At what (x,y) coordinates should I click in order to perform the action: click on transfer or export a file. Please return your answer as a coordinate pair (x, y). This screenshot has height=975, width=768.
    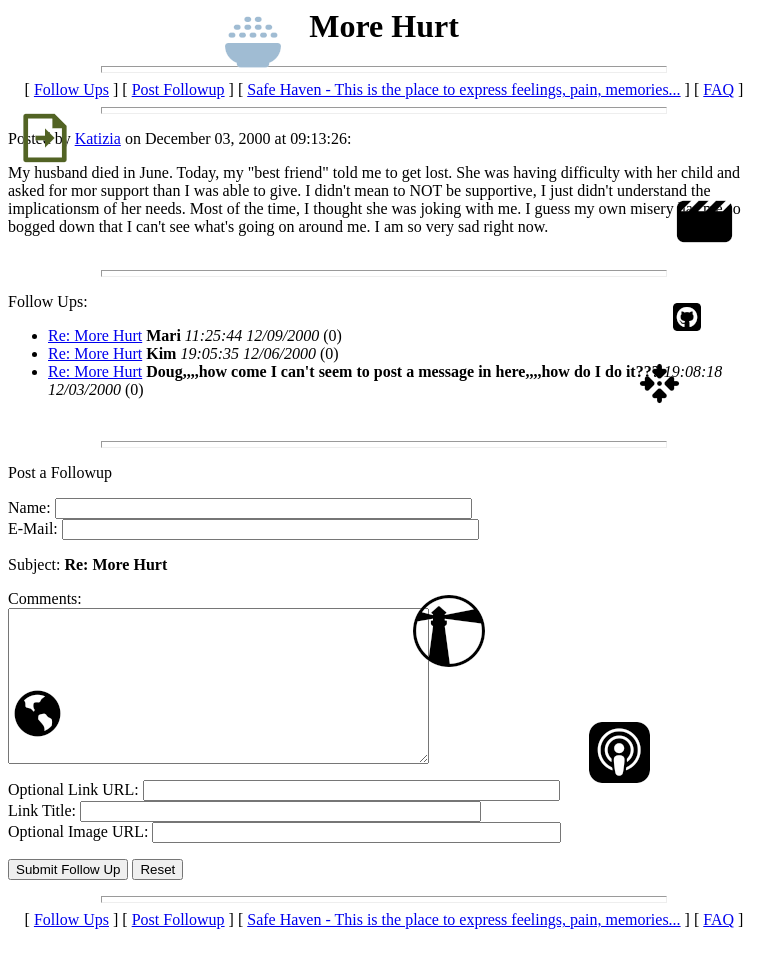
    Looking at the image, I should click on (45, 138).